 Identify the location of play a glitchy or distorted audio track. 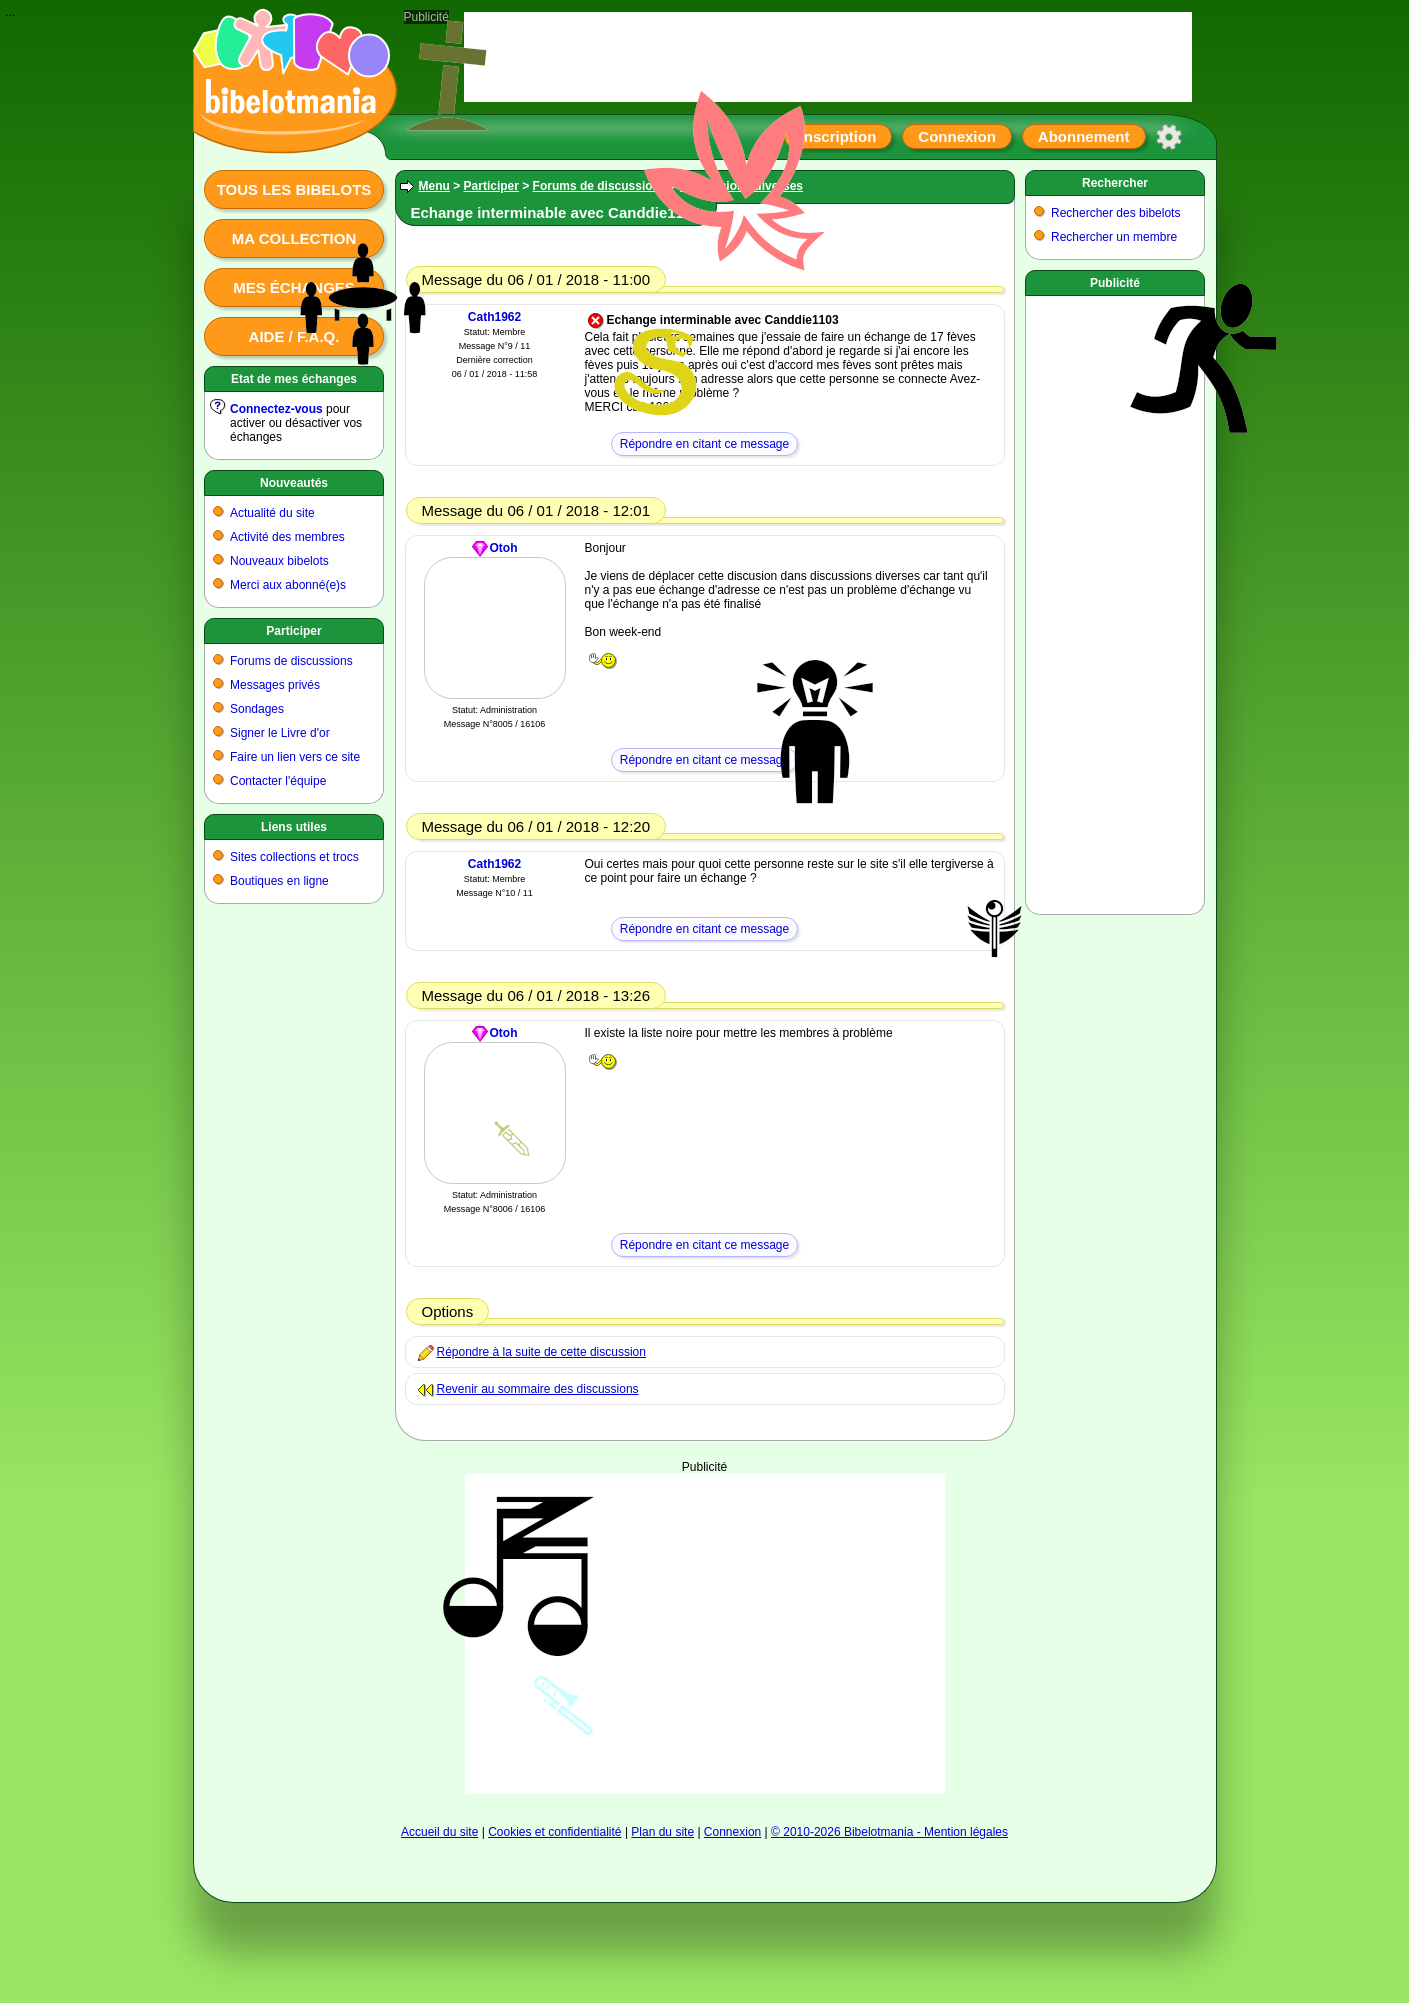
(519, 1577).